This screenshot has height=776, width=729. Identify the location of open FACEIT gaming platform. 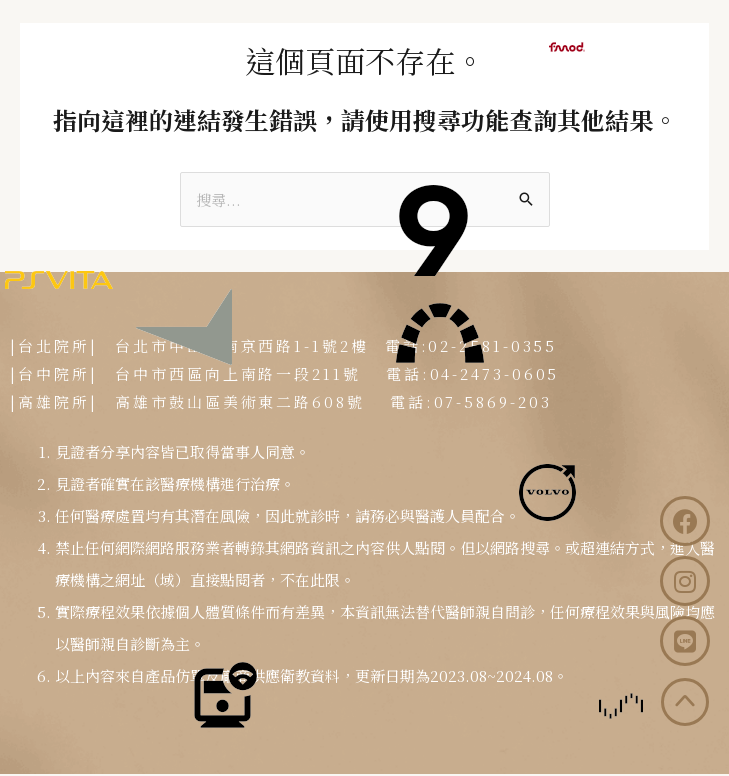
(184, 327).